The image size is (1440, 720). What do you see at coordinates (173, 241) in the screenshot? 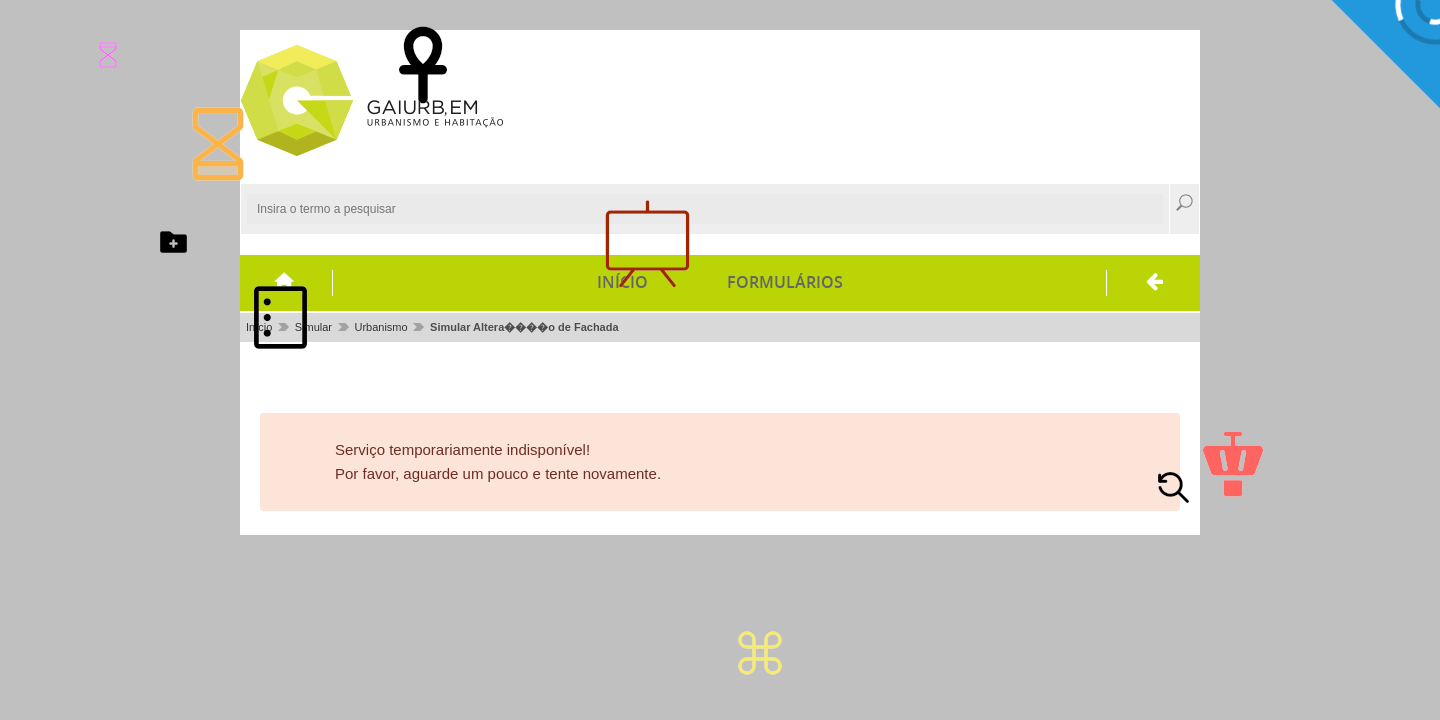
I see `create a new folder` at bounding box center [173, 241].